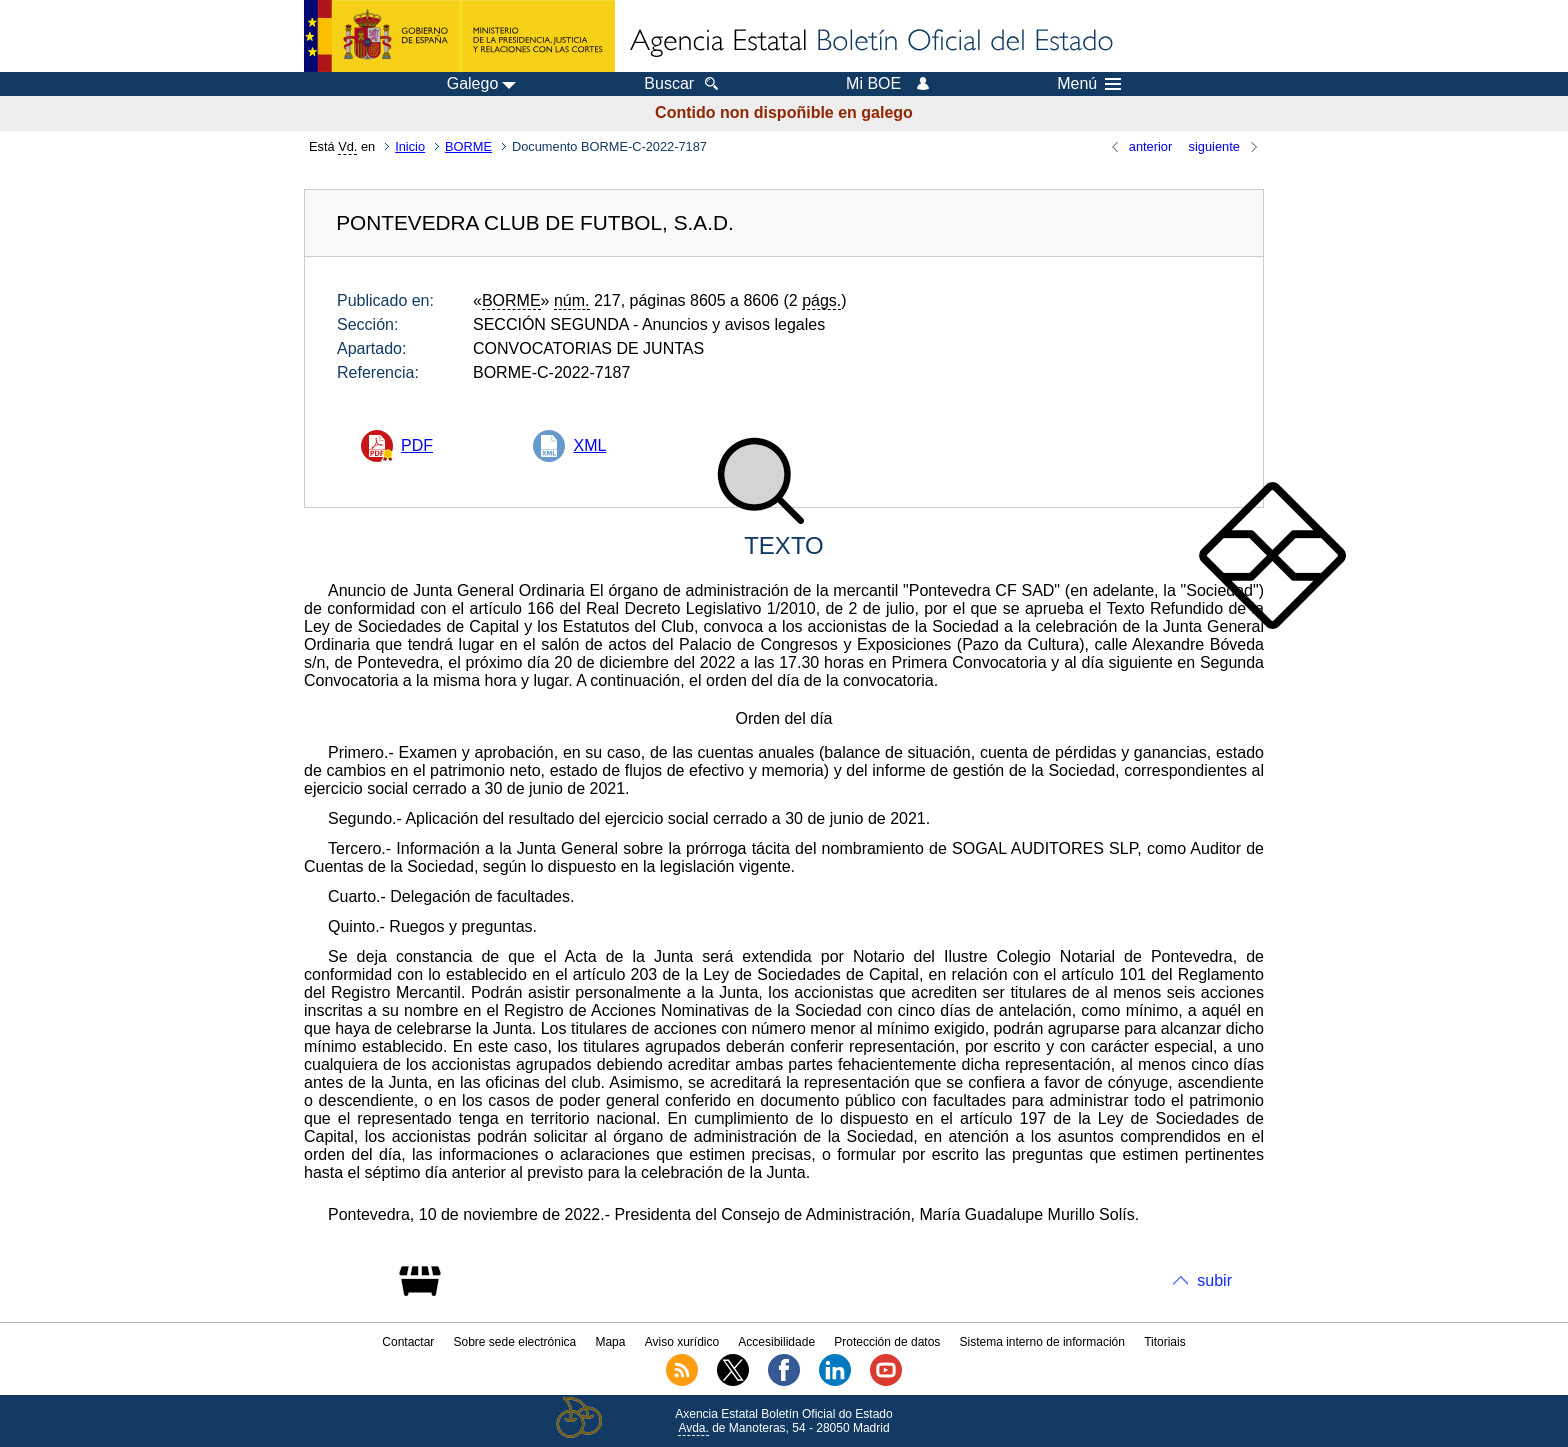 The width and height of the screenshot is (1568, 1447). What do you see at coordinates (420, 1280) in the screenshot?
I see `delete items permanently` at bounding box center [420, 1280].